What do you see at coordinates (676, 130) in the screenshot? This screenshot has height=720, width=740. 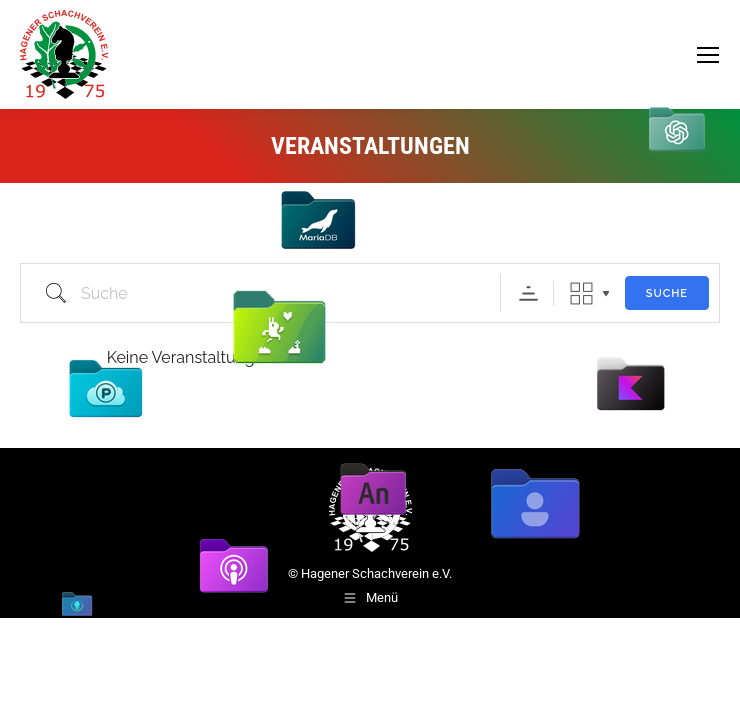 I see `open folder containing ChatGPT-related files` at bounding box center [676, 130].